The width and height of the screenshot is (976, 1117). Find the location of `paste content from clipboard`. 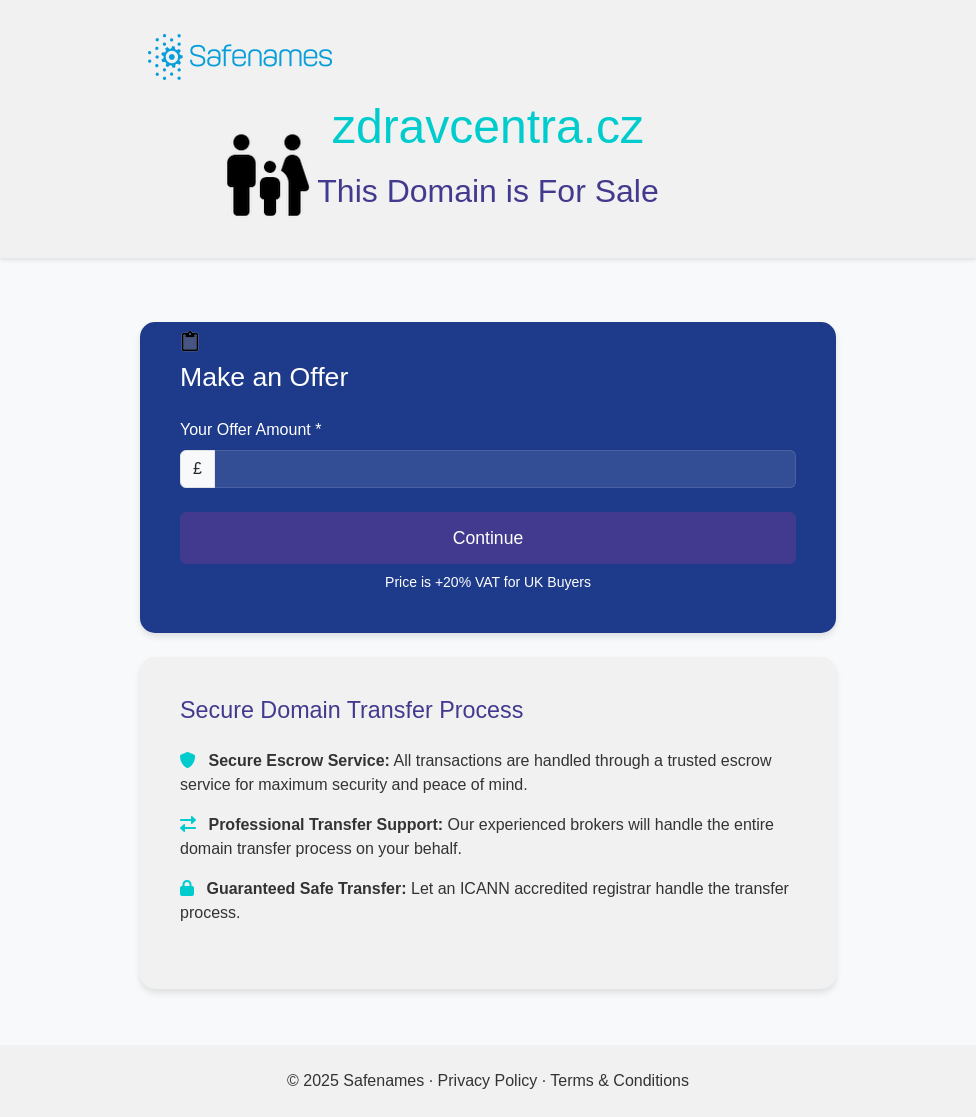

paste content from clipboard is located at coordinates (190, 342).